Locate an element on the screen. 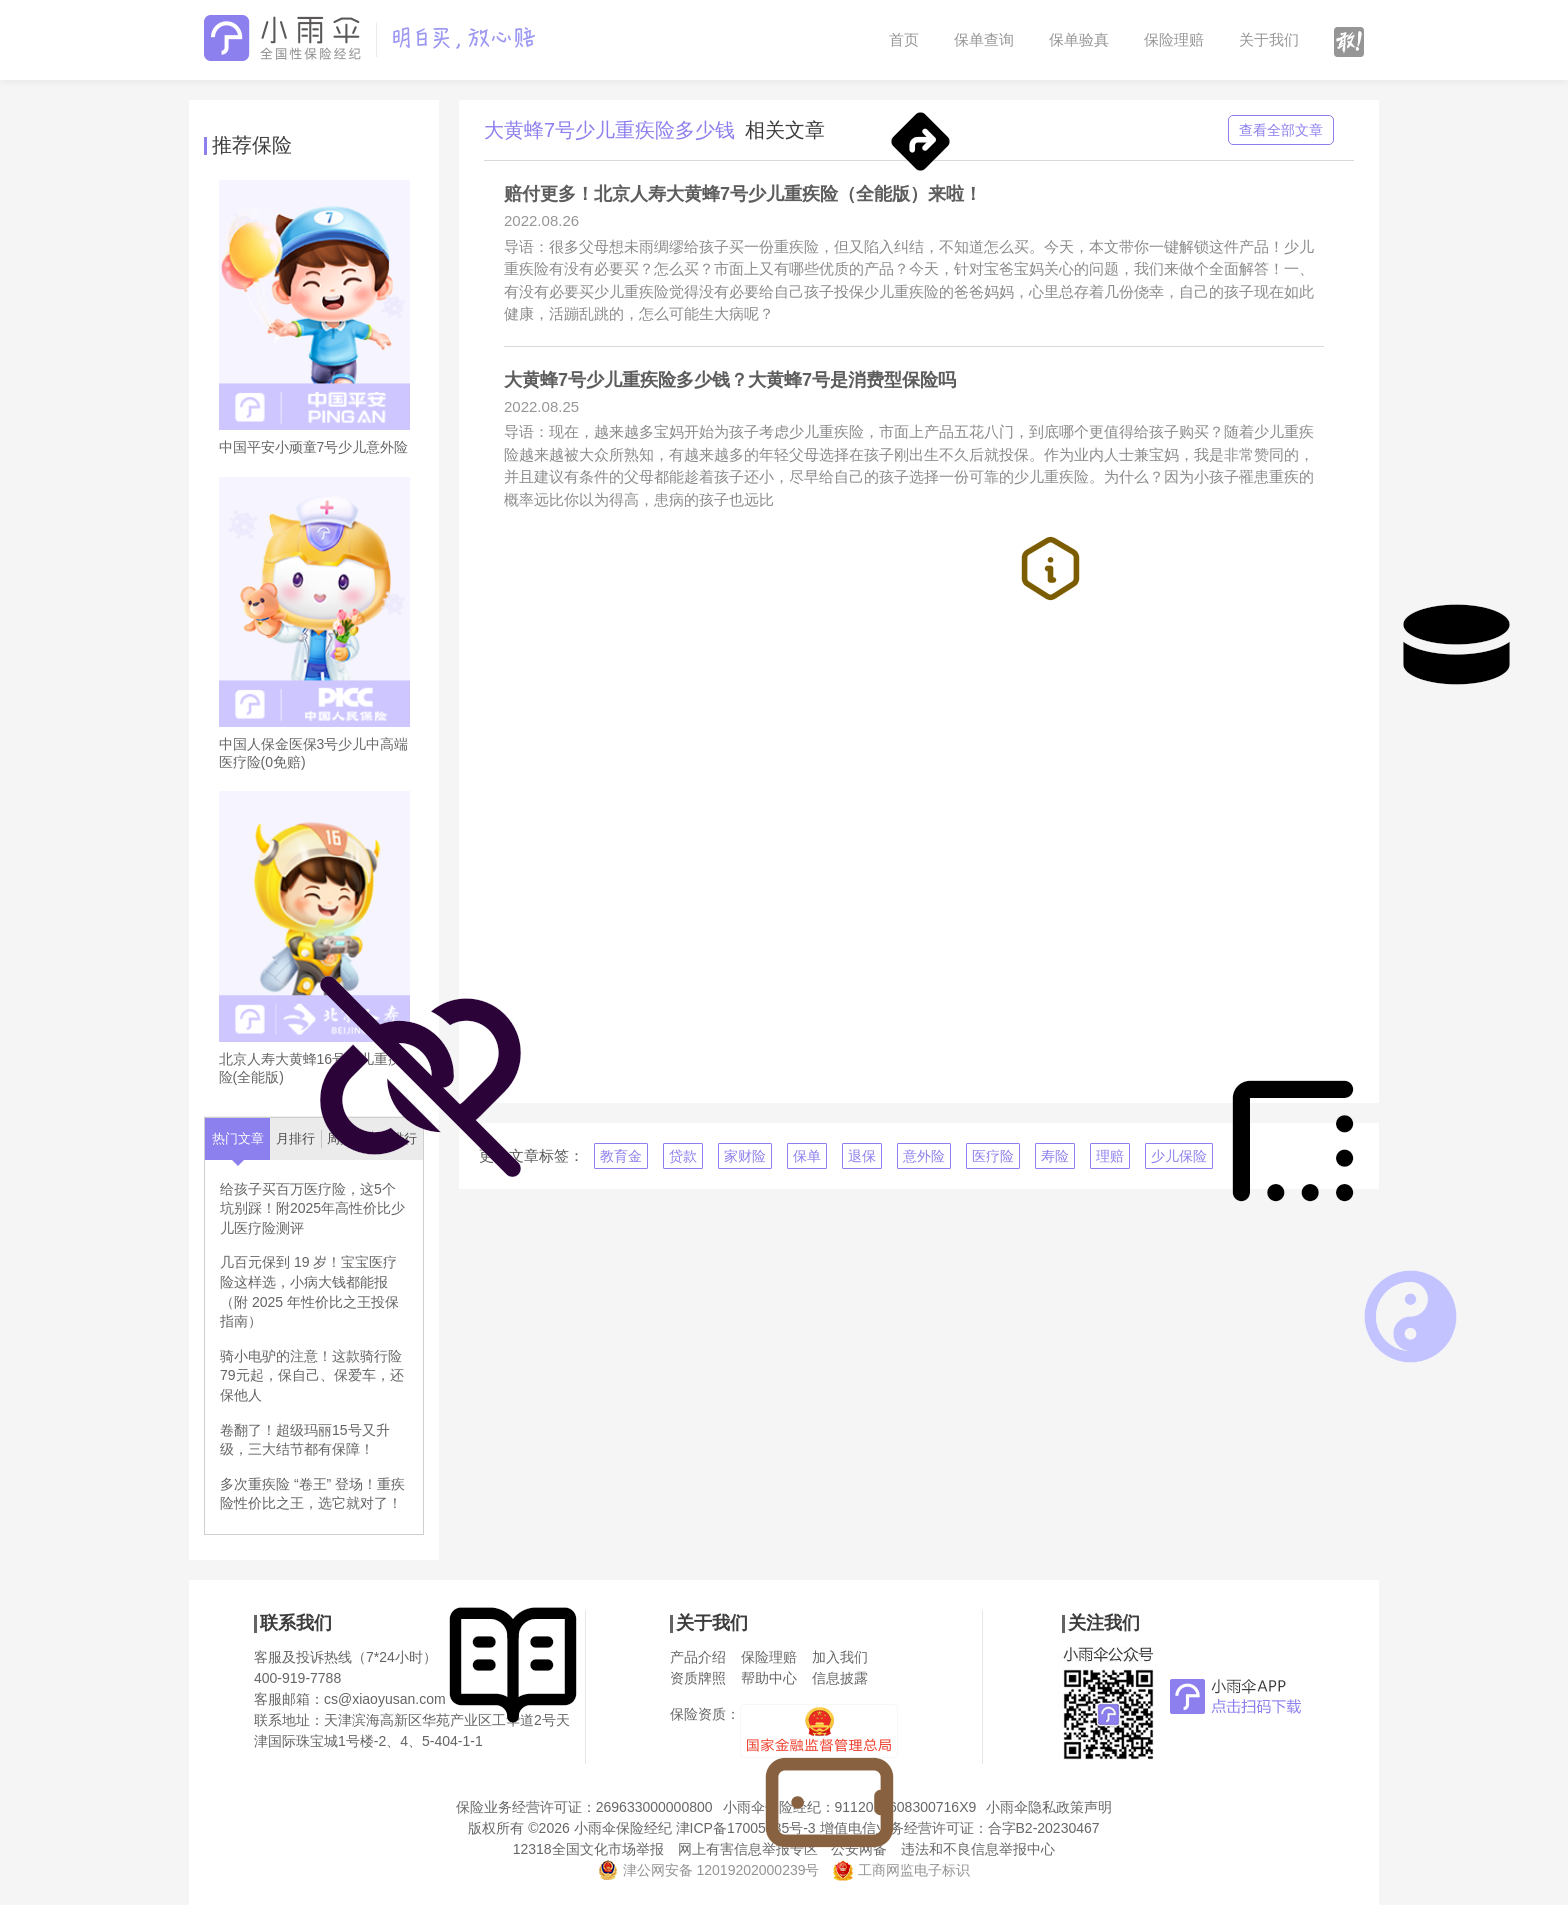 This screenshot has width=1568, height=1905. select border style for an element is located at coordinates (1293, 1141).